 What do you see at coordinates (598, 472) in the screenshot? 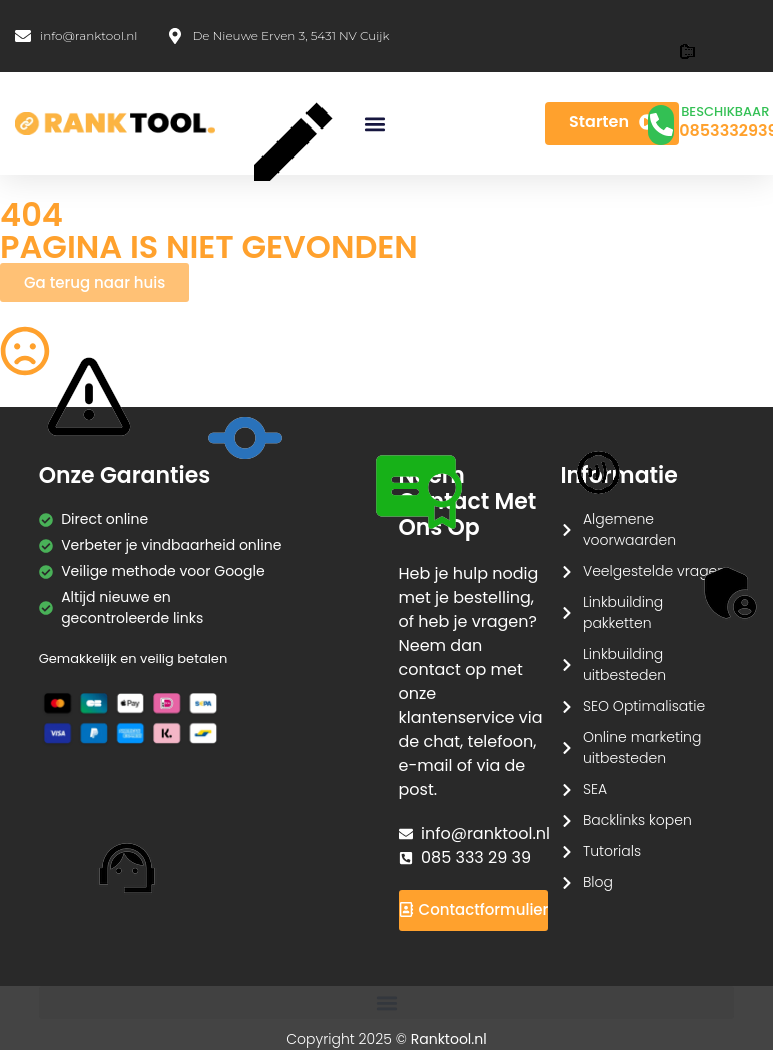
I see `tap to pay with contactless payment` at bounding box center [598, 472].